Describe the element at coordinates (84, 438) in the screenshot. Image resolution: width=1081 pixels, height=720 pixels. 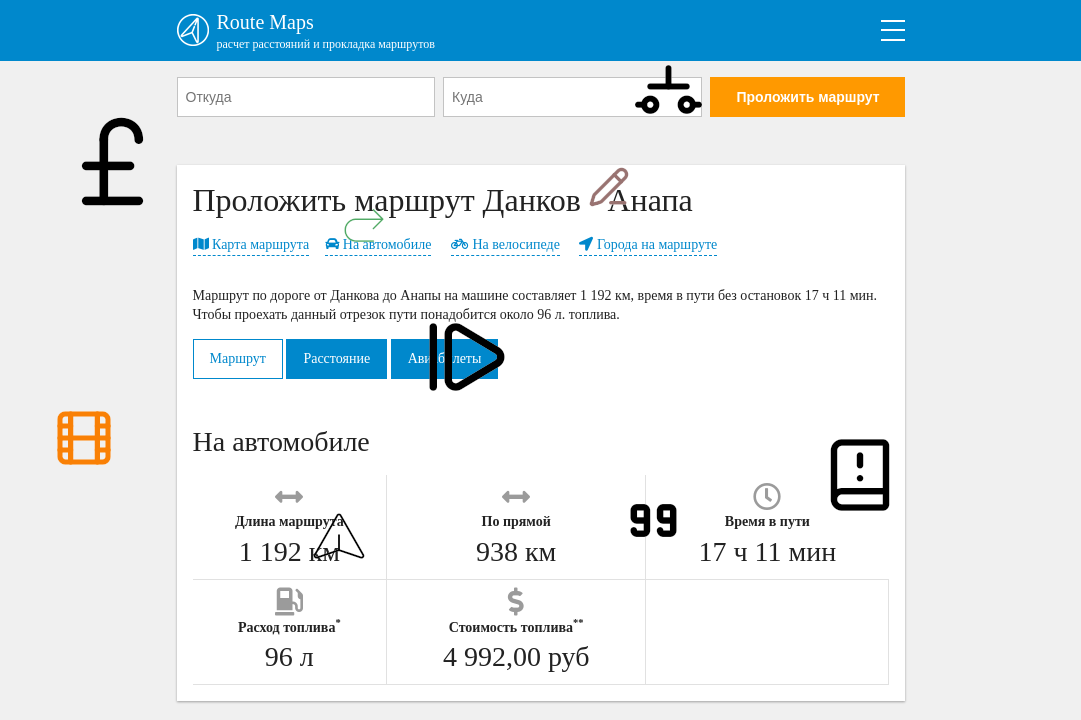
I see `access video or movie content` at that location.